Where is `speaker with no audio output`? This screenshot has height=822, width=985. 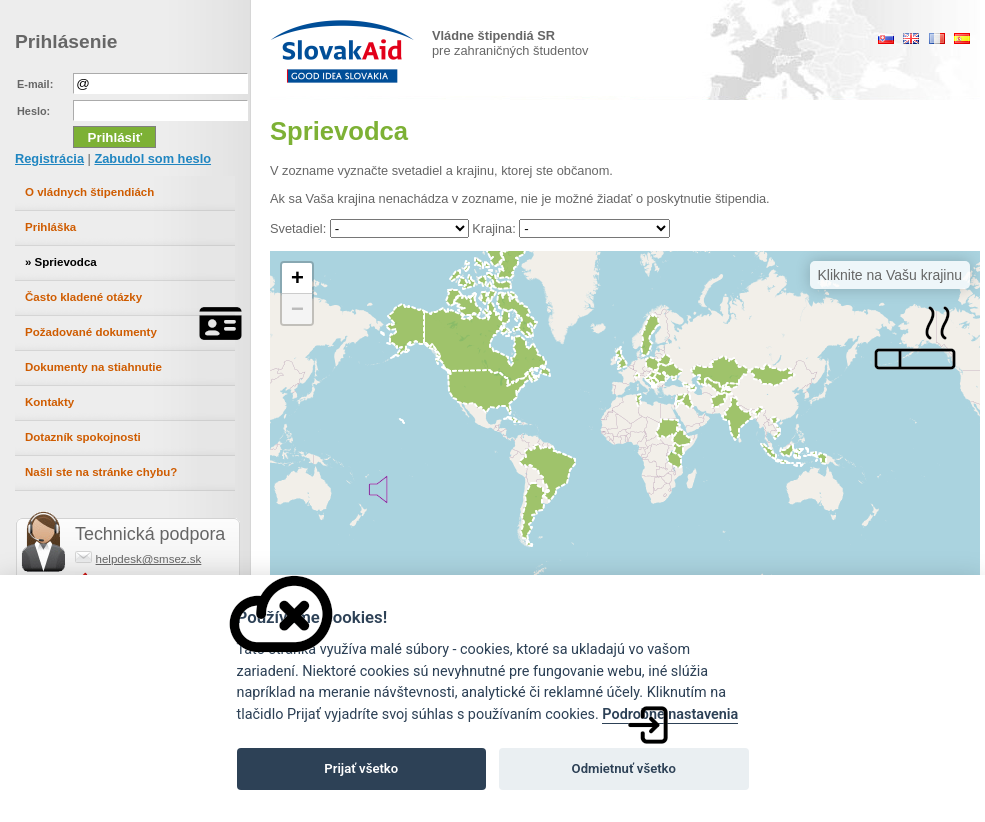
speaker with no audio output is located at coordinates (382, 489).